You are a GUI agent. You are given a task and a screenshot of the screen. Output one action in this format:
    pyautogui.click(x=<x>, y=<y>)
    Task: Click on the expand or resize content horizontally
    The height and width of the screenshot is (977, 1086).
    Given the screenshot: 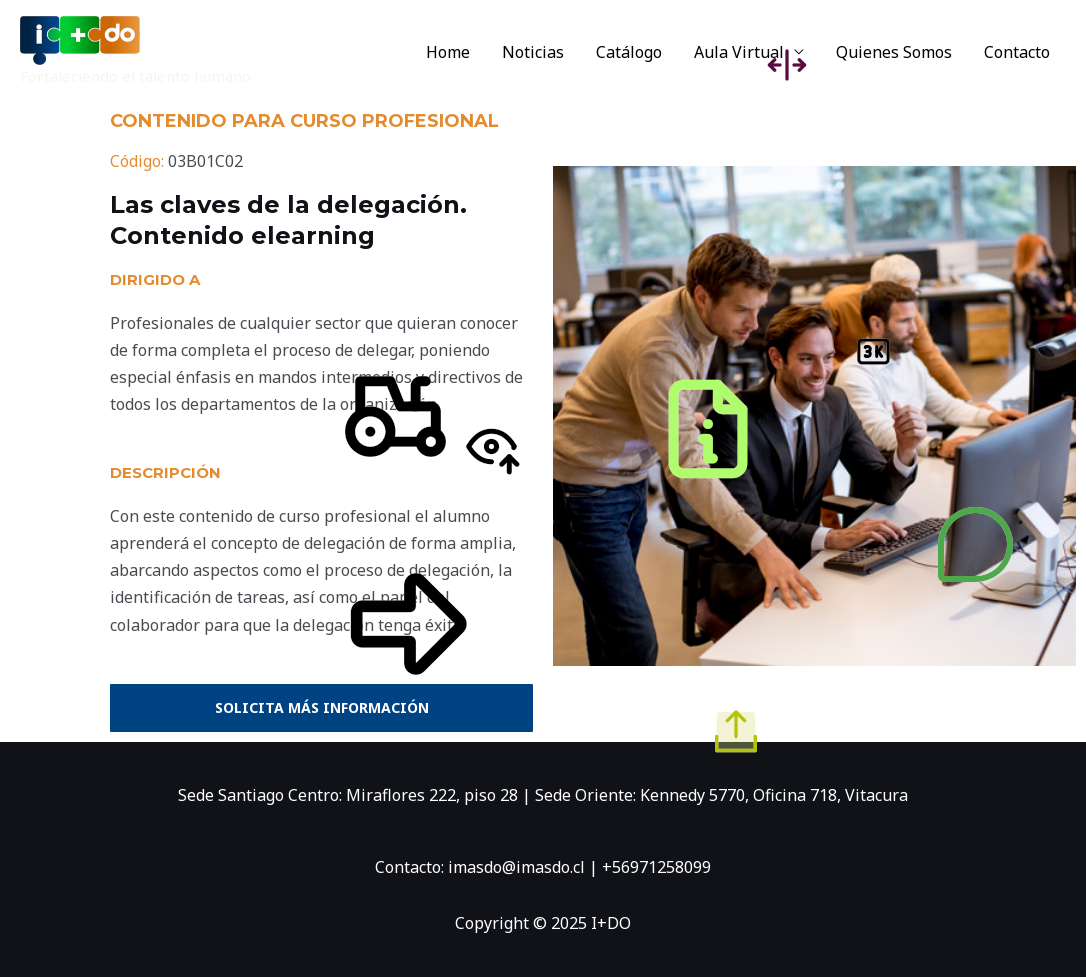 What is the action you would take?
    pyautogui.click(x=787, y=65)
    